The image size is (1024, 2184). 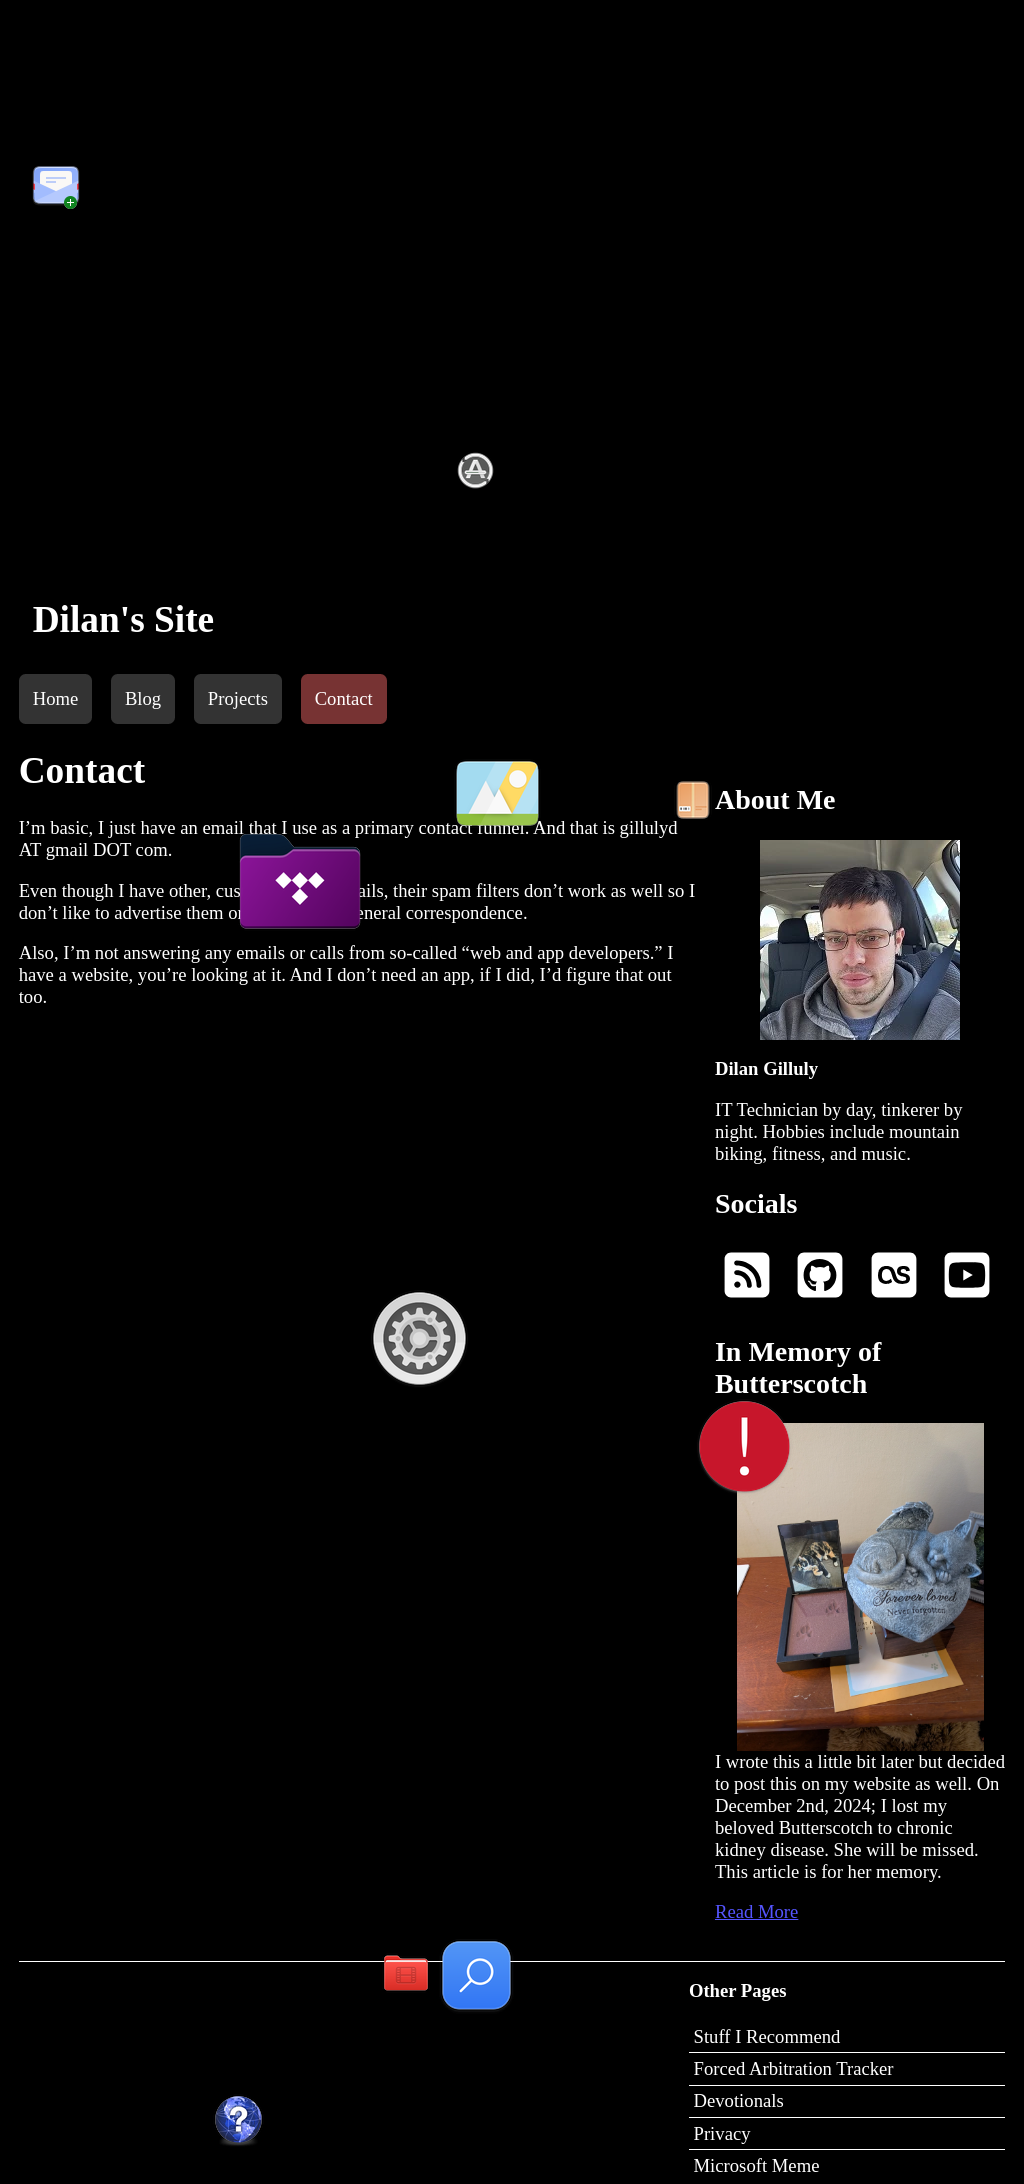 I want to click on connect to a network or server, so click(x=238, y=2119).